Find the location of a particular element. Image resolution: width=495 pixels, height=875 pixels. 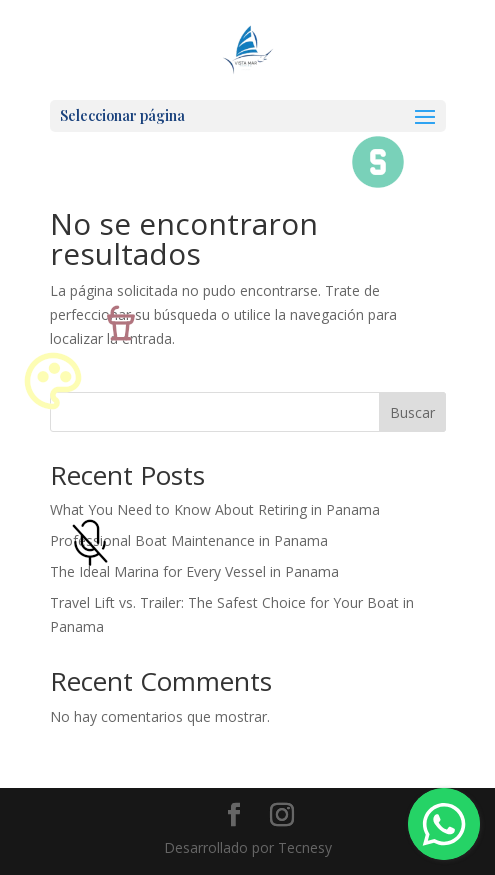

customize theme or color settings is located at coordinates (53, 381).